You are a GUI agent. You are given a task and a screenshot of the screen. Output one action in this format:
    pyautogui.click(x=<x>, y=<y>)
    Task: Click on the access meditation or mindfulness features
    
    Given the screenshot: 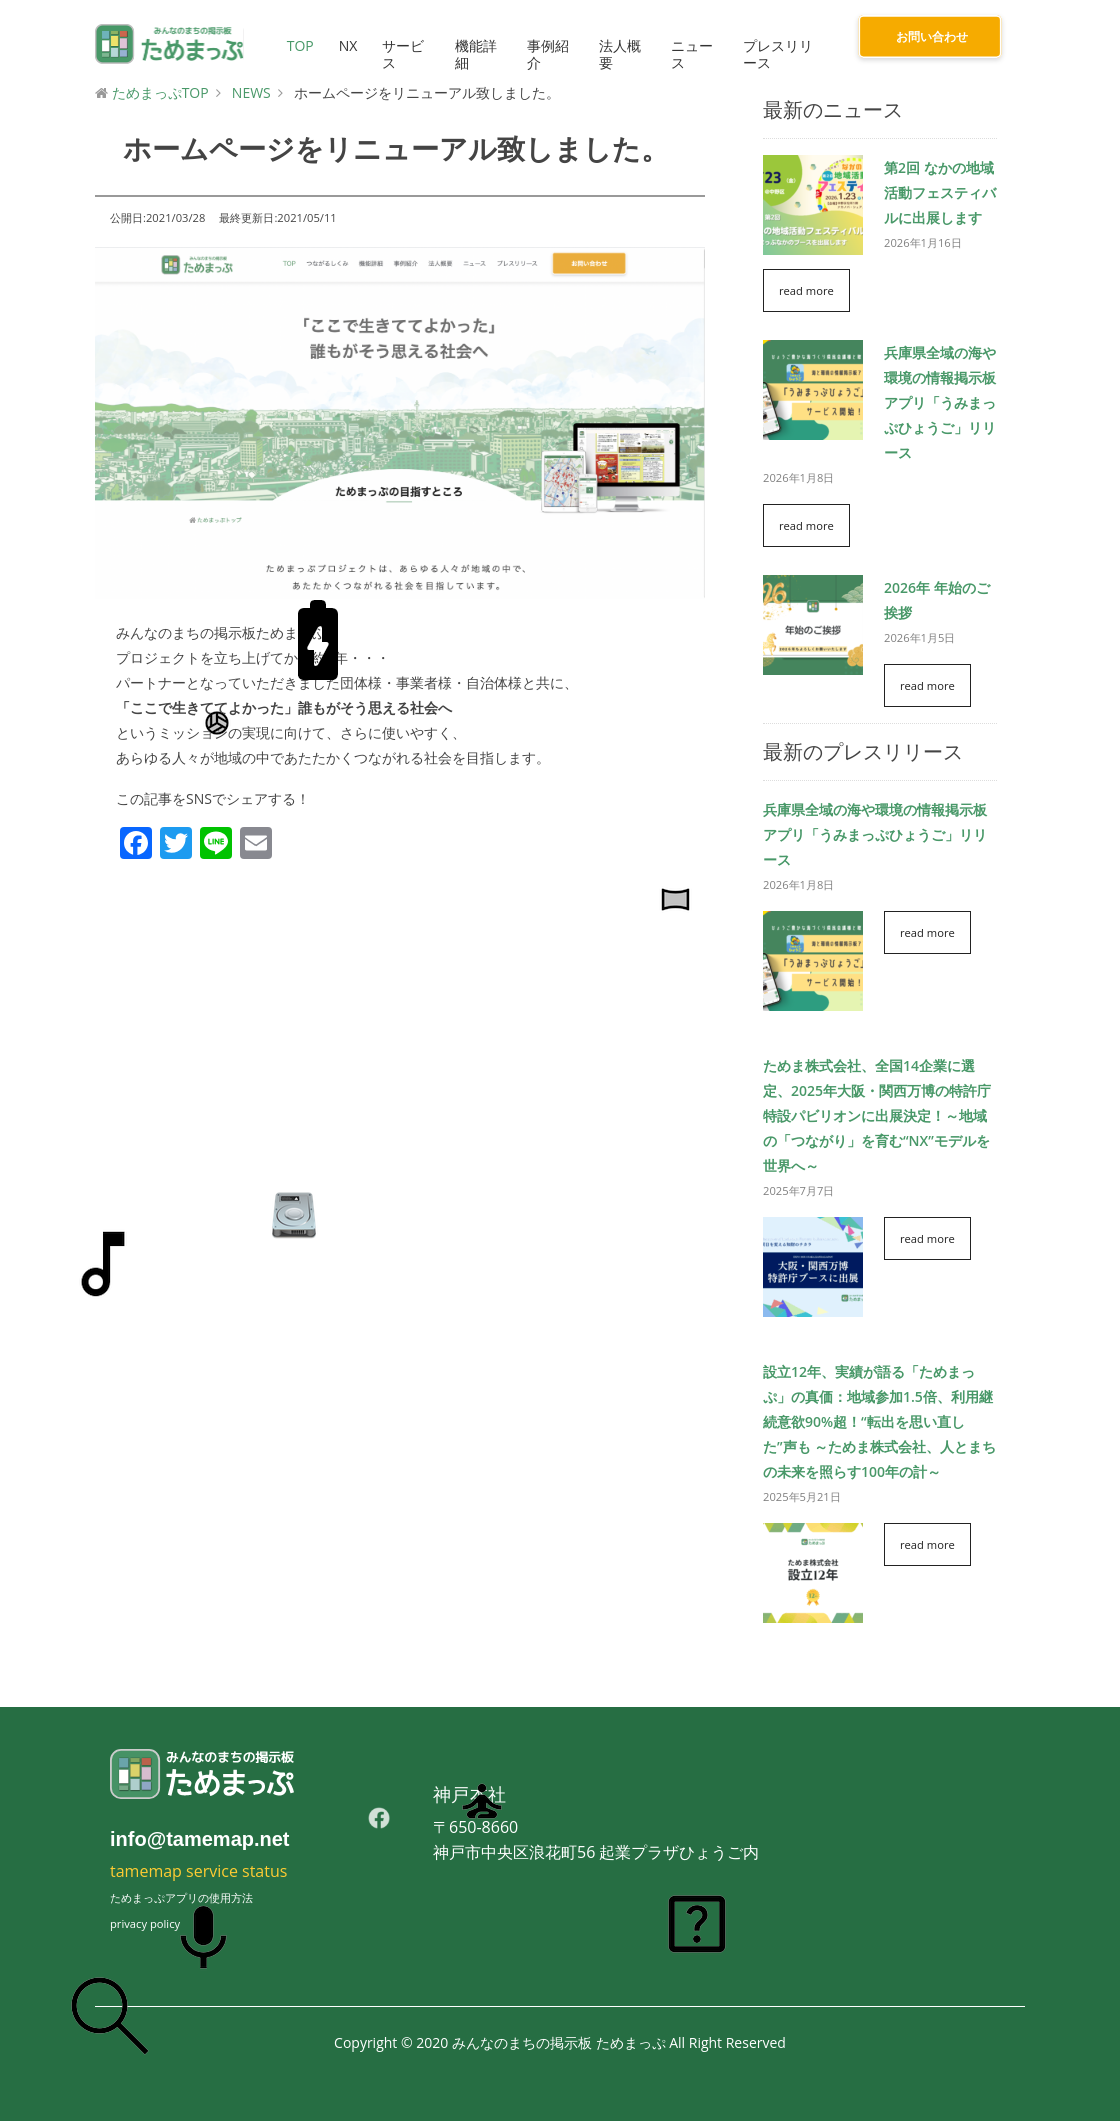 What is the action you would take?
    pyautogui.click(x=482, y=1801)
    